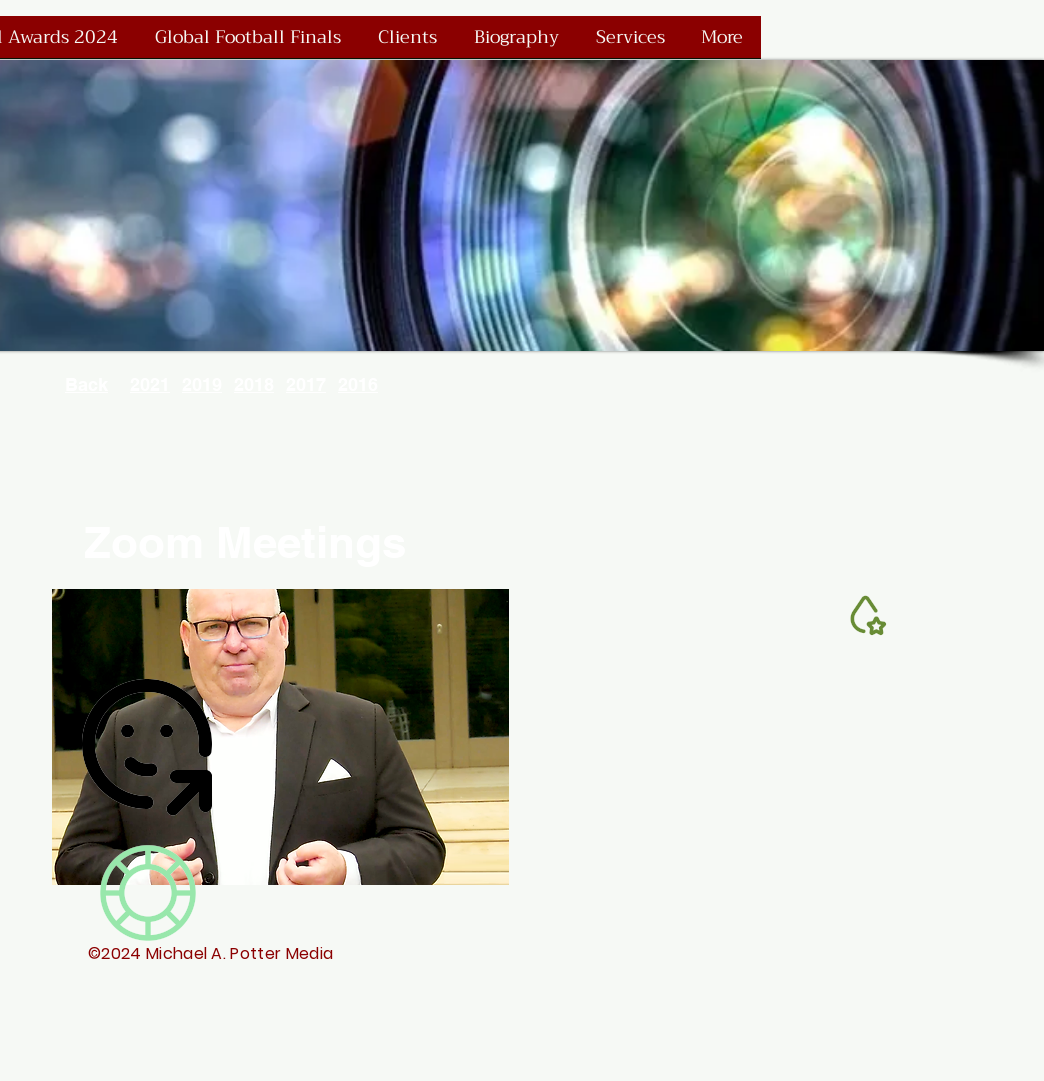 This screenshot has width=1044, height=1081. What do you see at coordinates (865, 614) in the screenshot?
I see `mark a water or hydration entry as favorite` at bounding box center [865, 614].